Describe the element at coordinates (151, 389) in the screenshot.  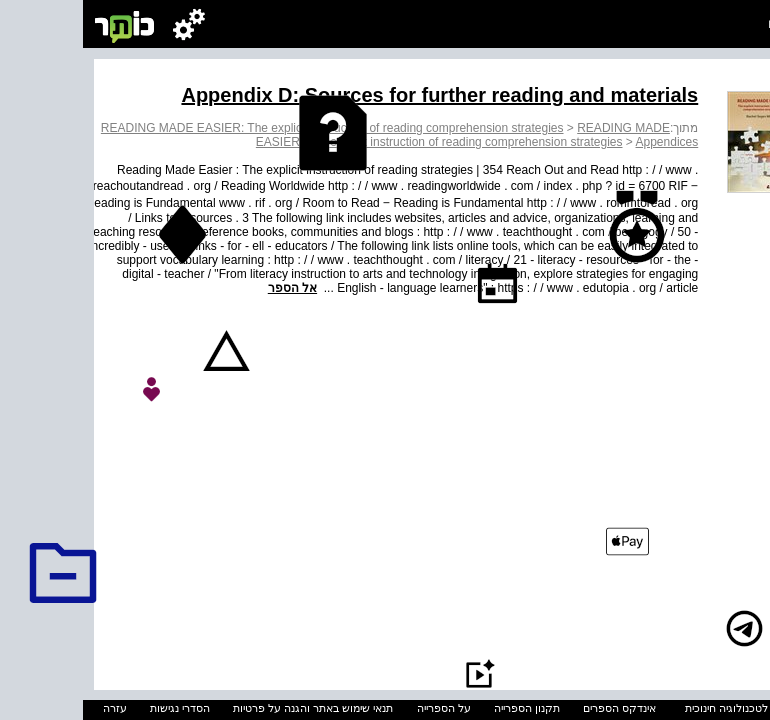
I see `empathize with or show compassion for a user` at that location.